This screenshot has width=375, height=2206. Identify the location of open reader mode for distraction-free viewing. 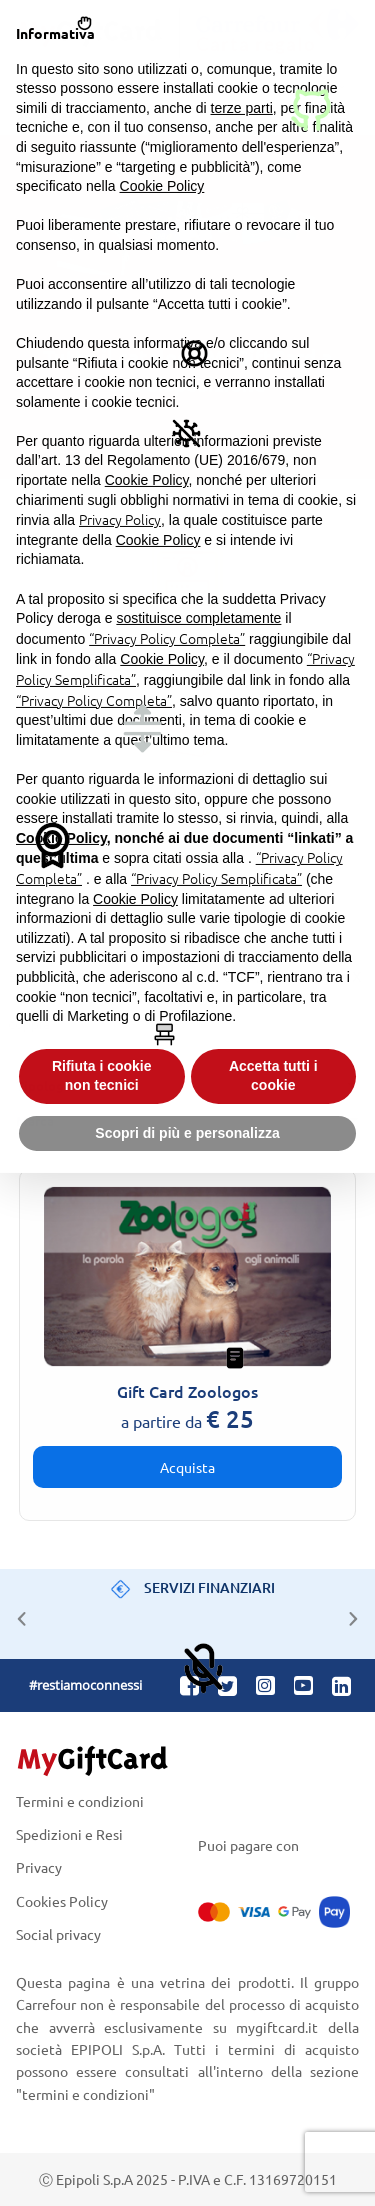
(235, 1358).